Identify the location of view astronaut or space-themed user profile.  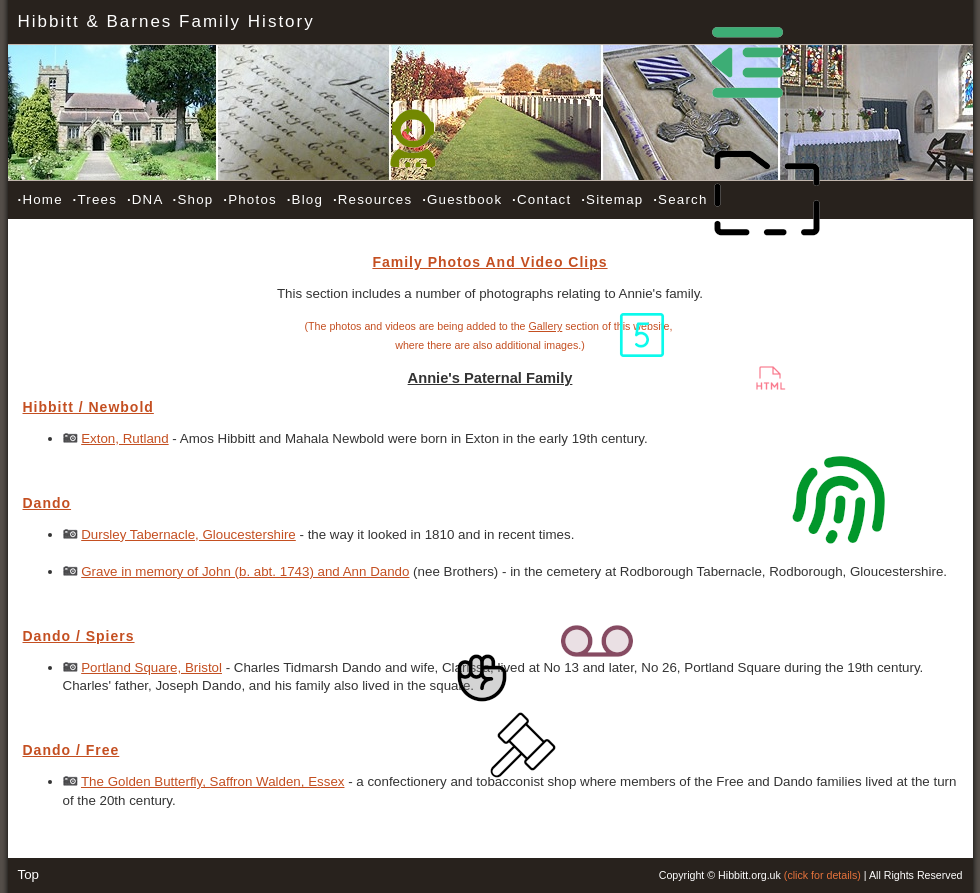
(413, 139).